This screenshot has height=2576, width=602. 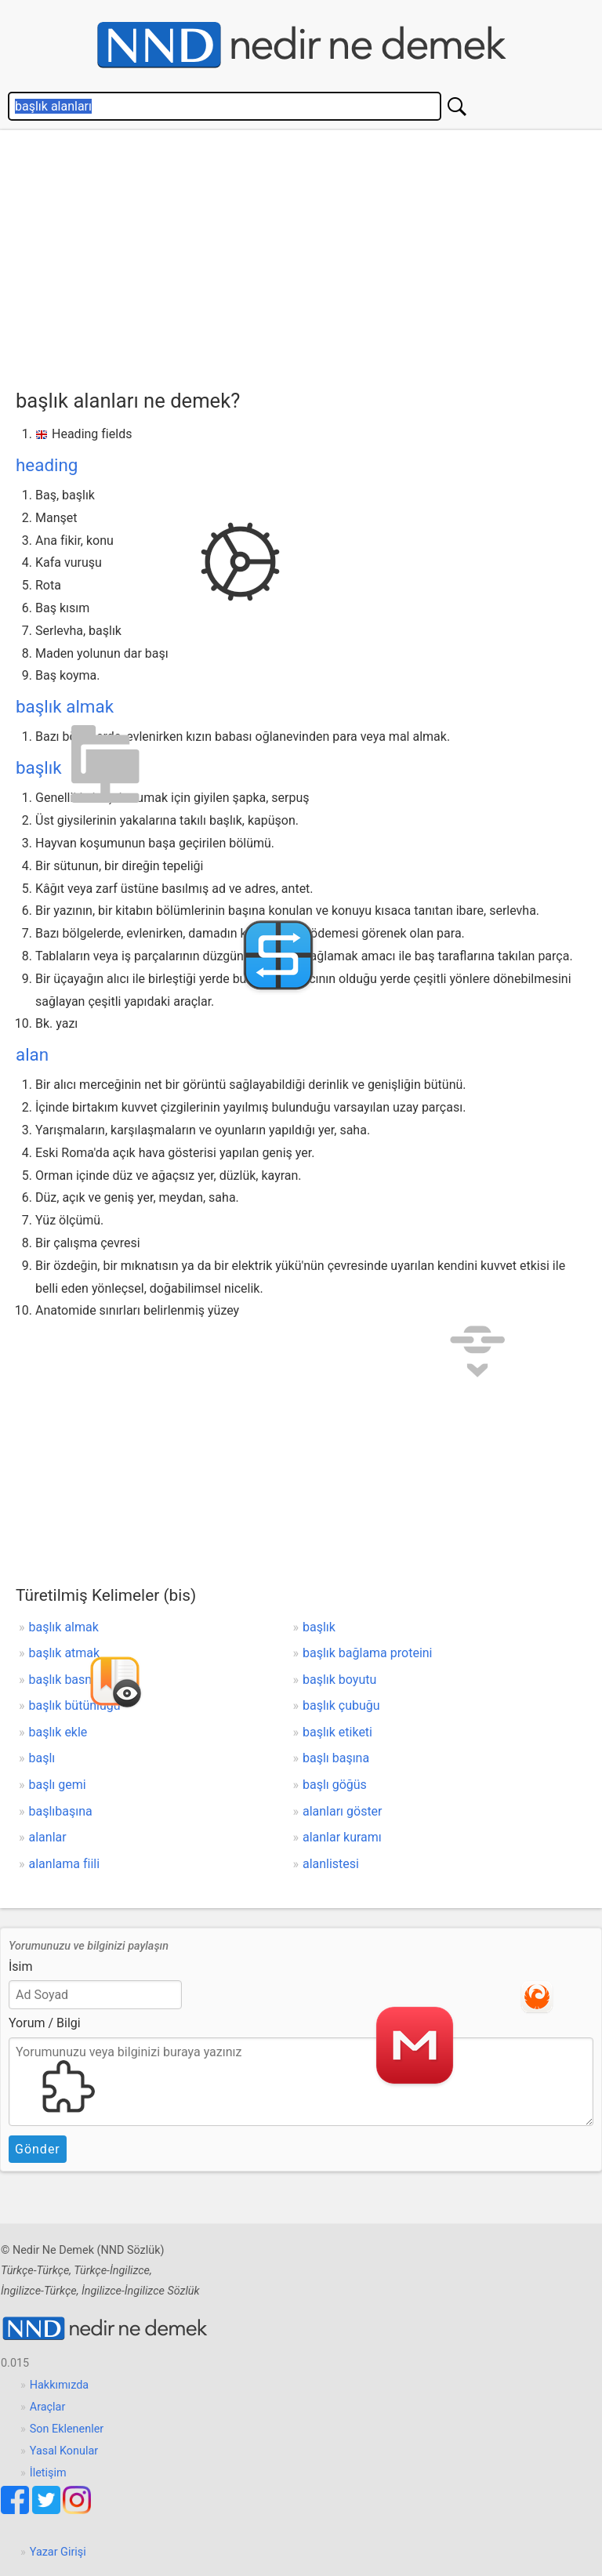 I want to click on access a remote or network folder, so click(x=110, y=764).